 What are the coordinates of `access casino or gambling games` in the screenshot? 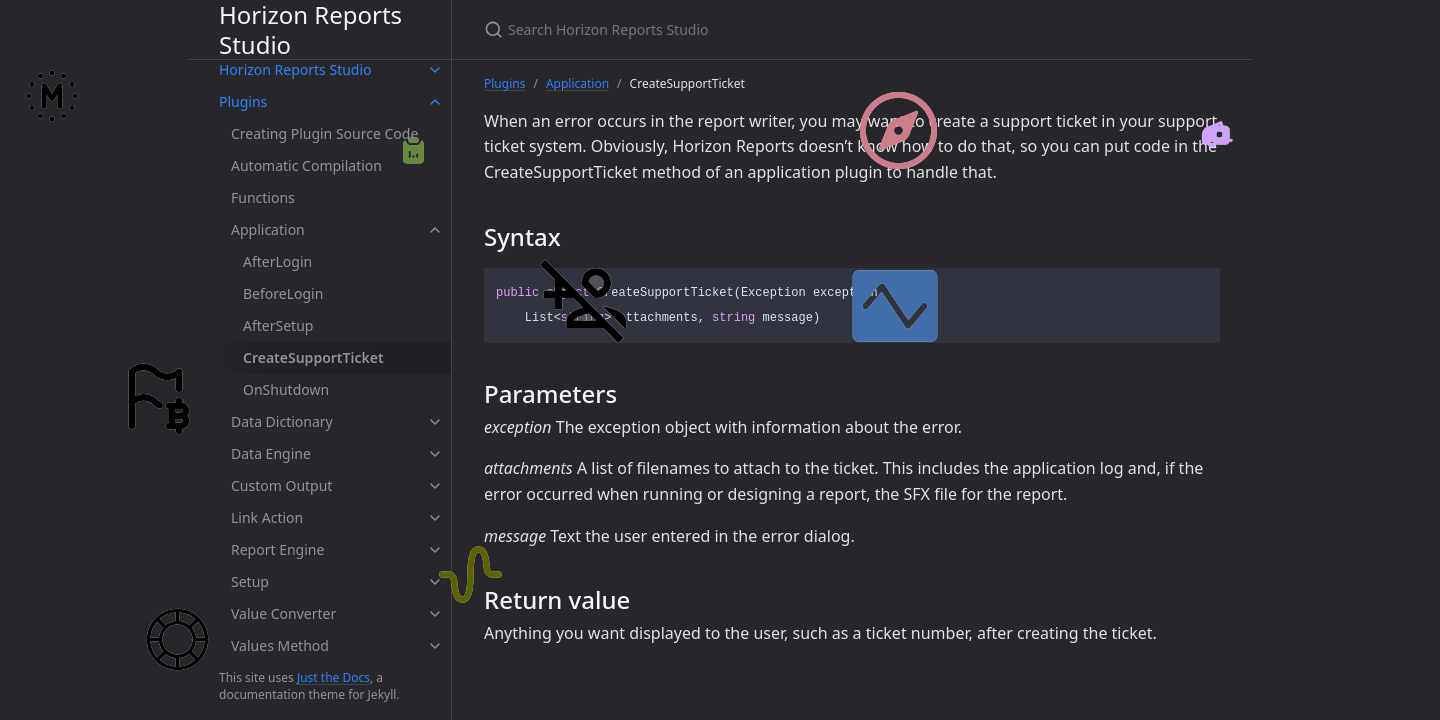 It's located at (177, 639).